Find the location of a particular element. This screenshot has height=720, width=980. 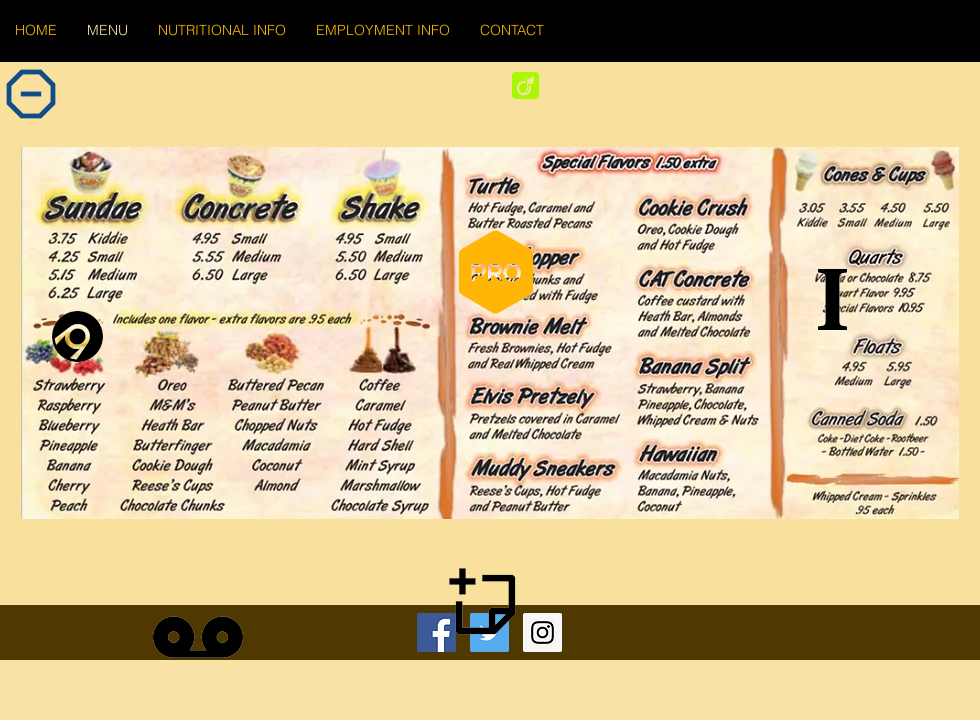

indicates spam or blocked content is located at coordinates (31, 94).